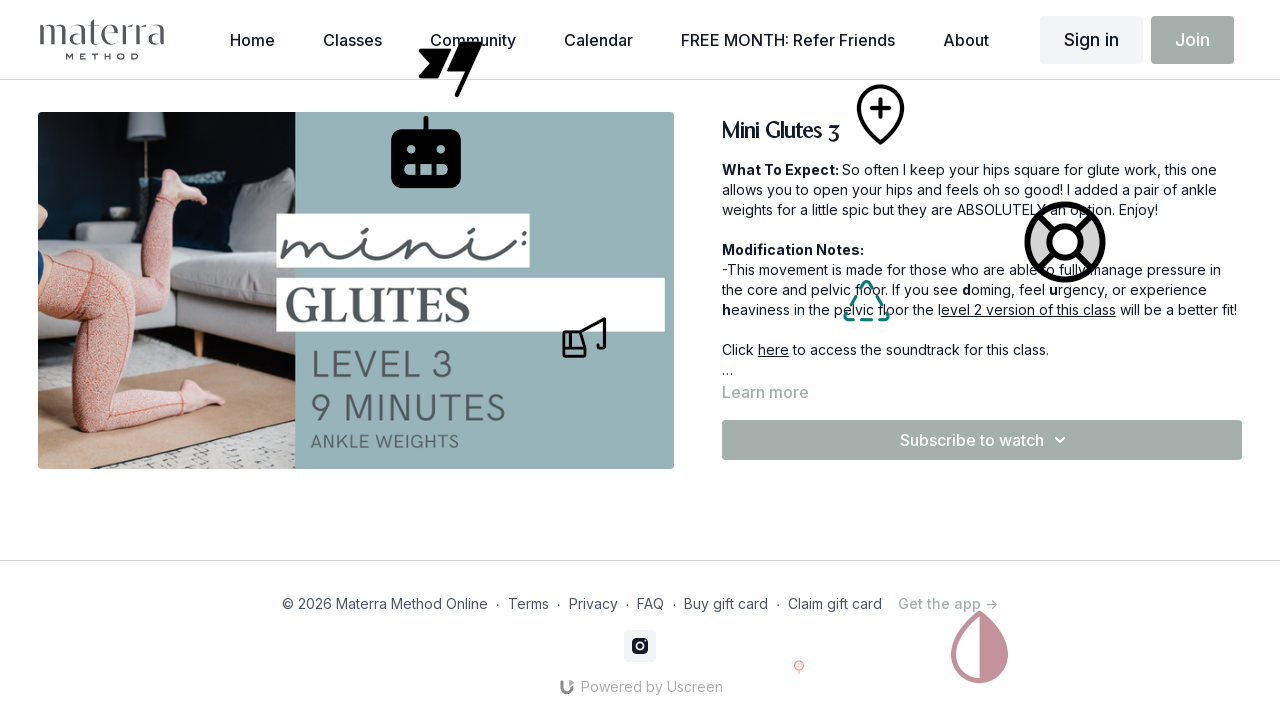 The width and height of the screenshot is (1280, 720). Describe the element at coordinates (866, 301) in the screenshot. I see `indicates a draft or incomplete state` at that location.